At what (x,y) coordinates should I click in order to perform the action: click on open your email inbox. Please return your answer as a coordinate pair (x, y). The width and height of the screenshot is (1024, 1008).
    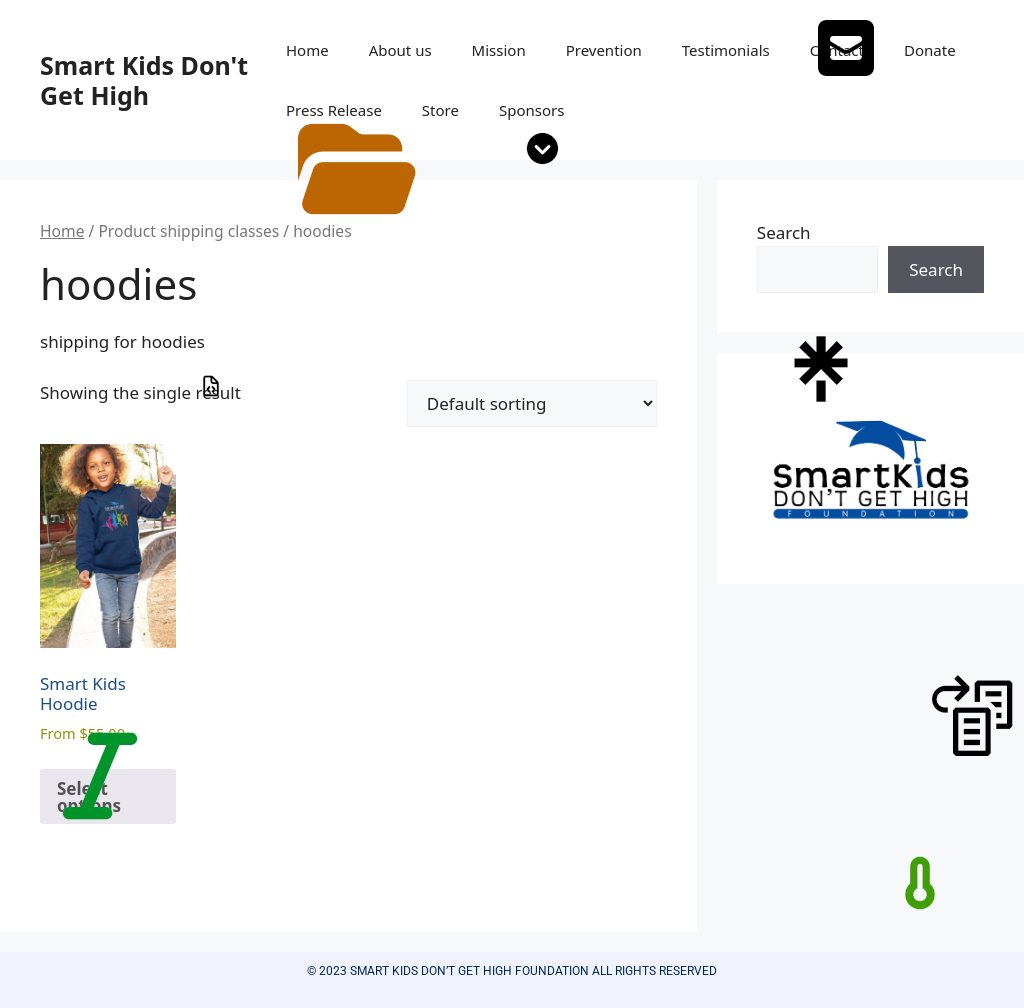
    Looking at the image, I should click on (846, 48).